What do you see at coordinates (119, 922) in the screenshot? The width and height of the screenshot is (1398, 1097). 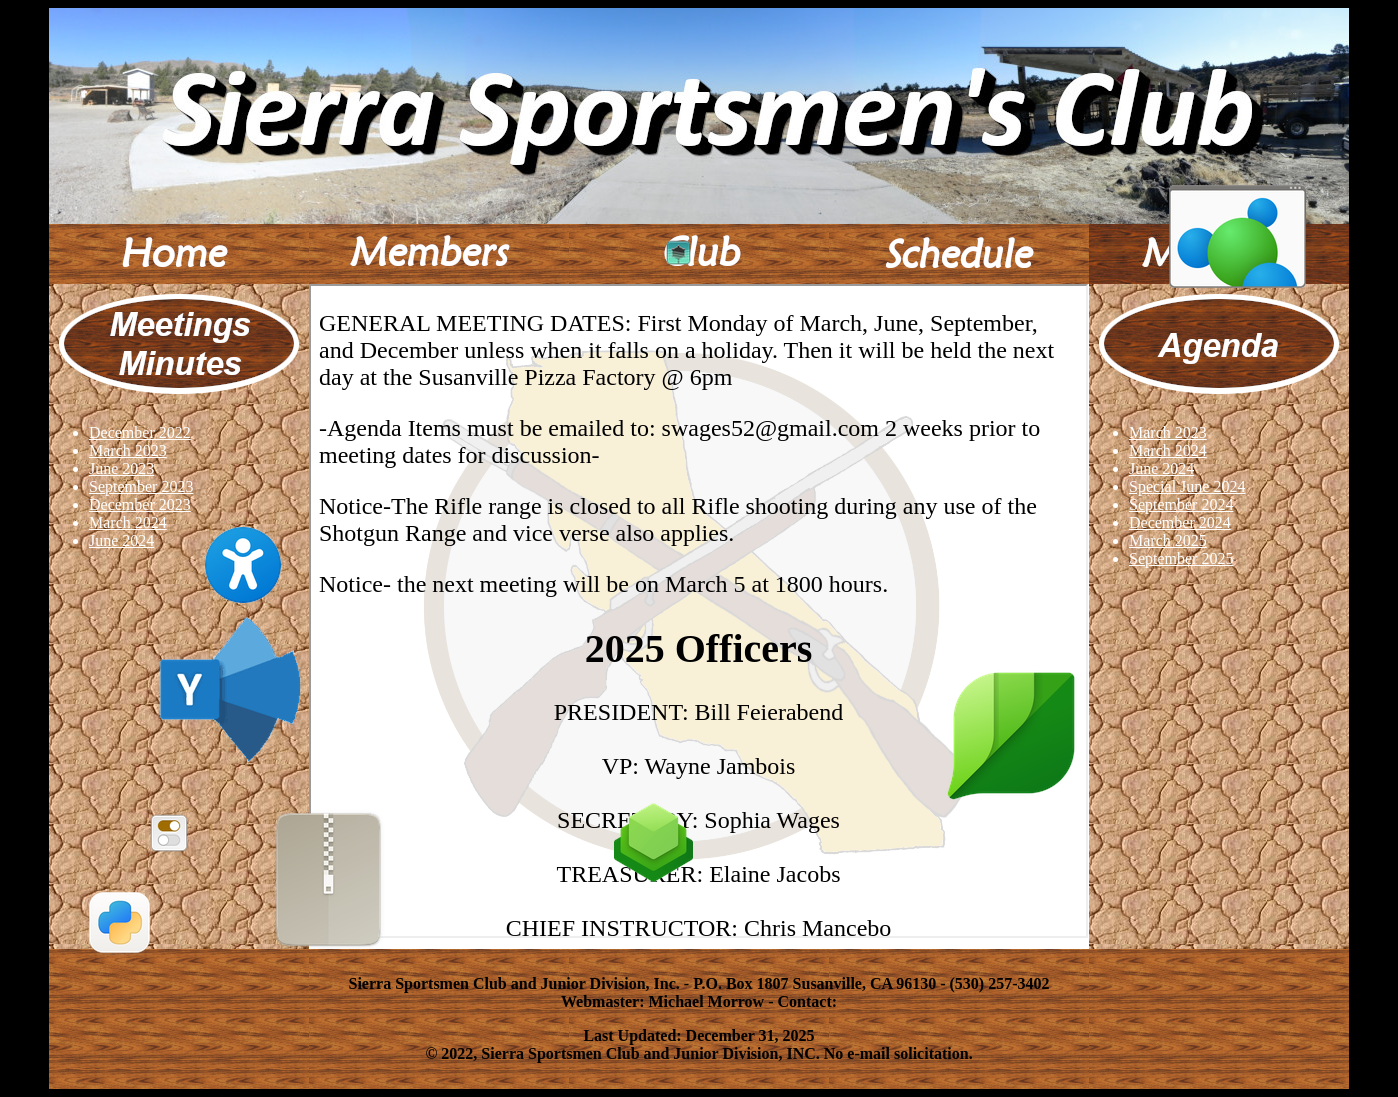 I see `open the Python programming environment` at bounding box center [119, 922].